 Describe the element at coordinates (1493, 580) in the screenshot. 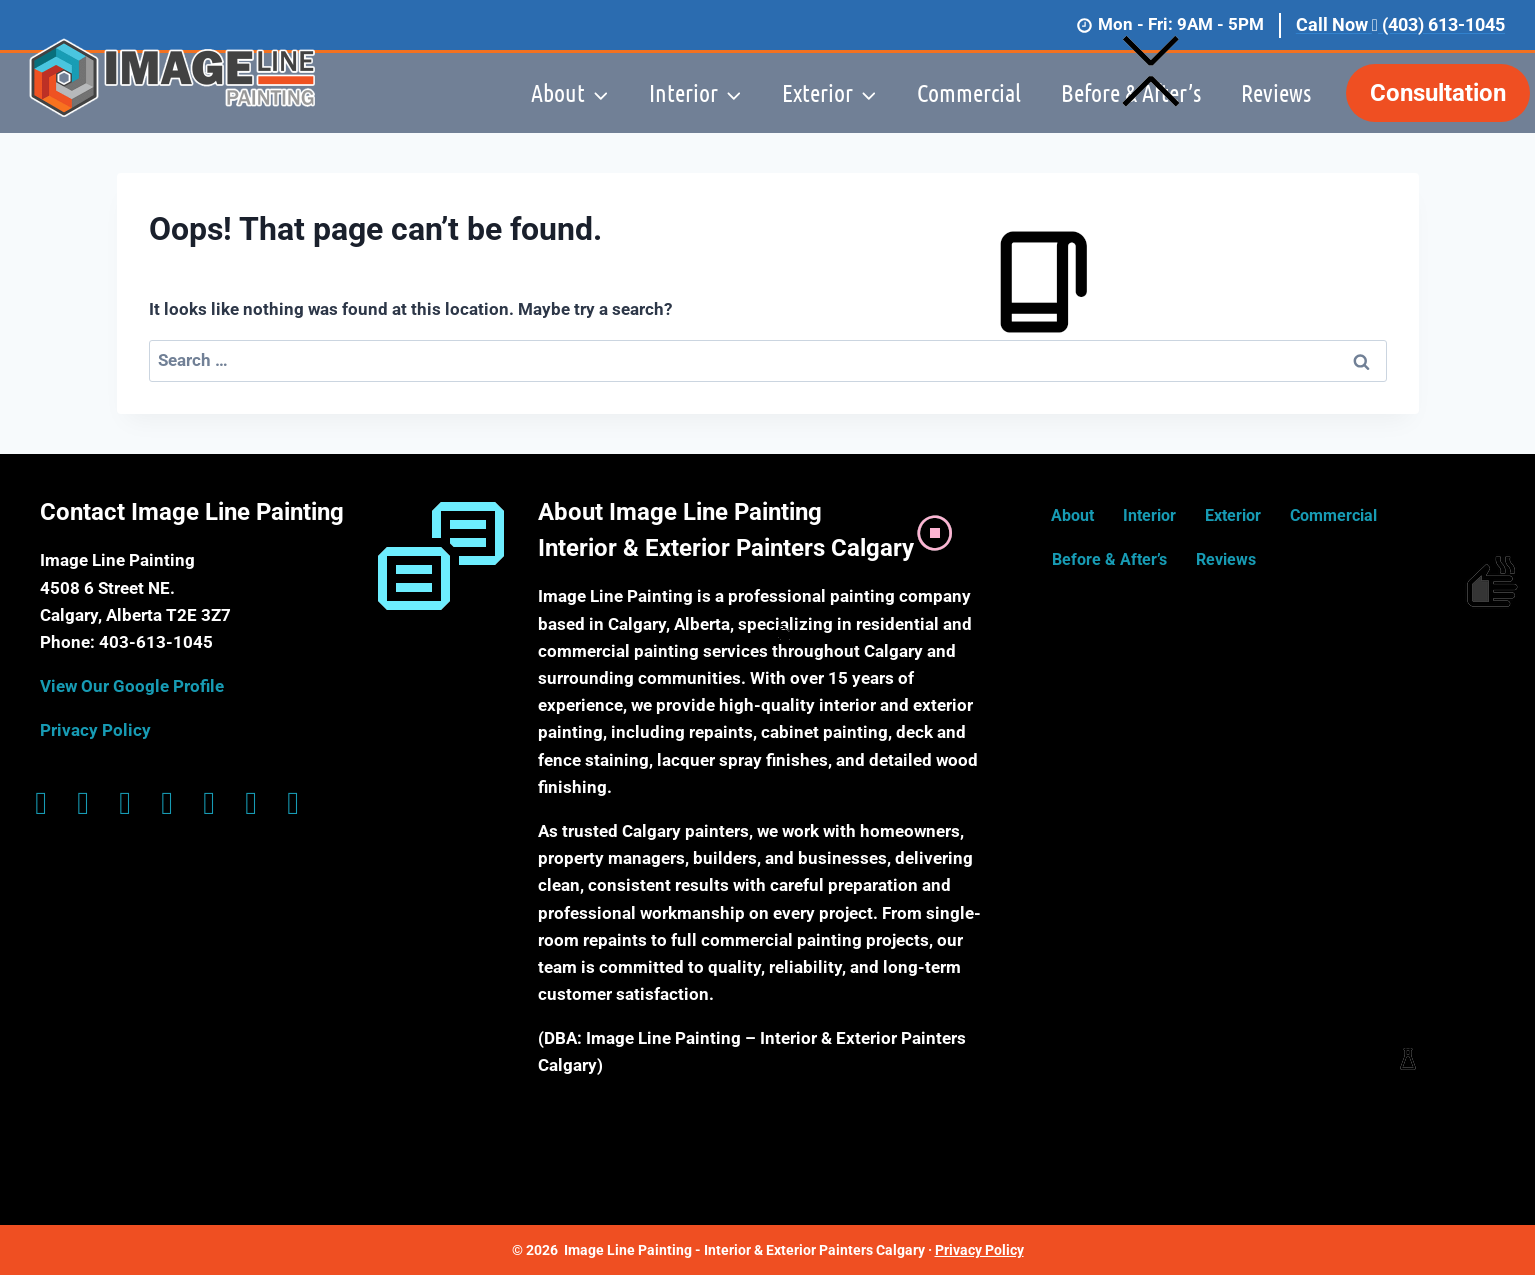

I see `hand dryer available in this location` at that location.